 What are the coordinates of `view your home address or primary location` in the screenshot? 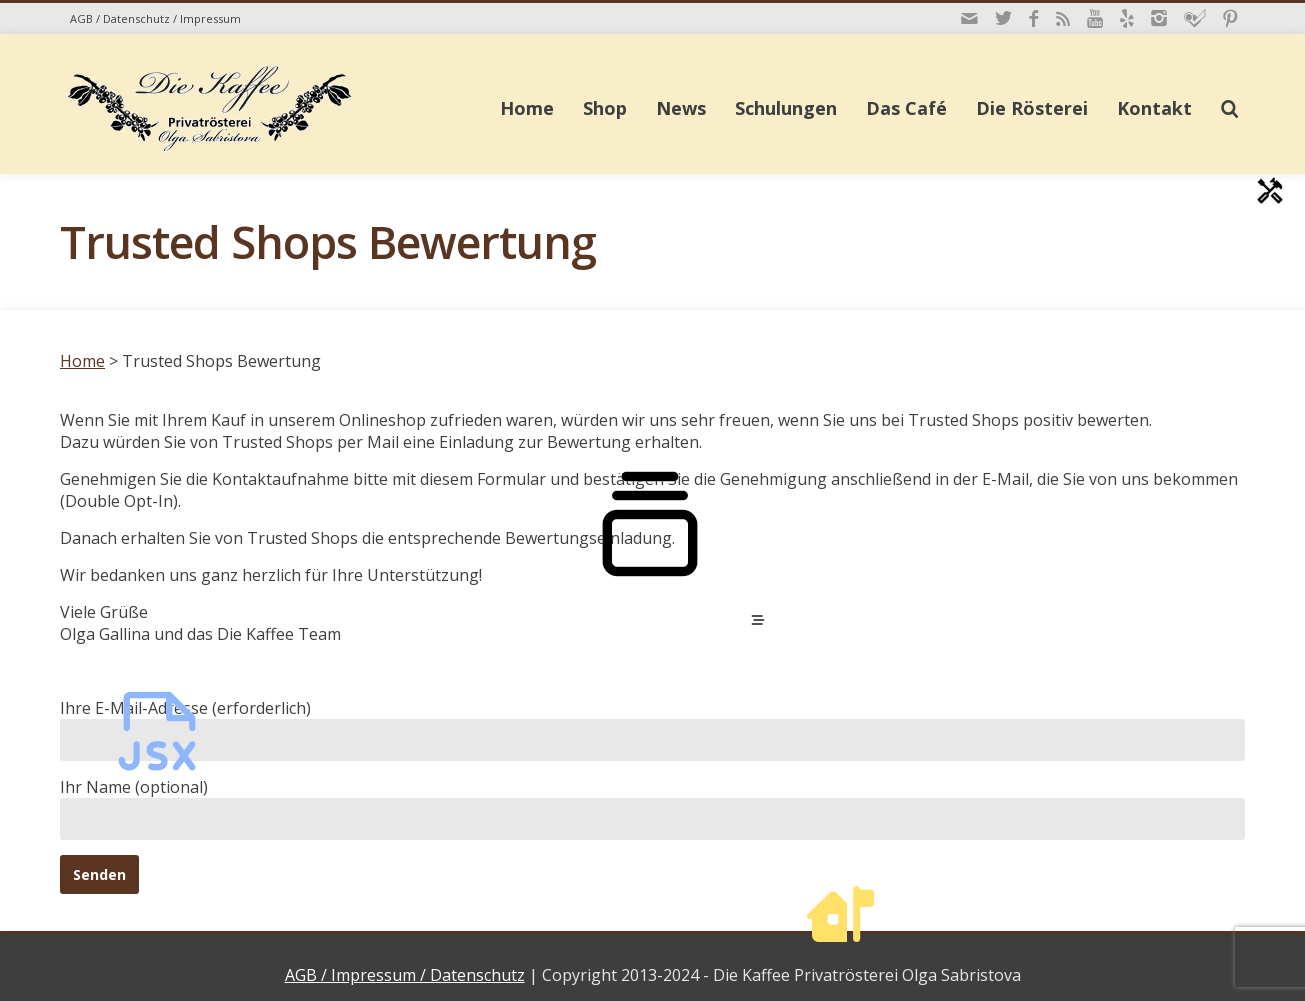 It's located at (840, 914).